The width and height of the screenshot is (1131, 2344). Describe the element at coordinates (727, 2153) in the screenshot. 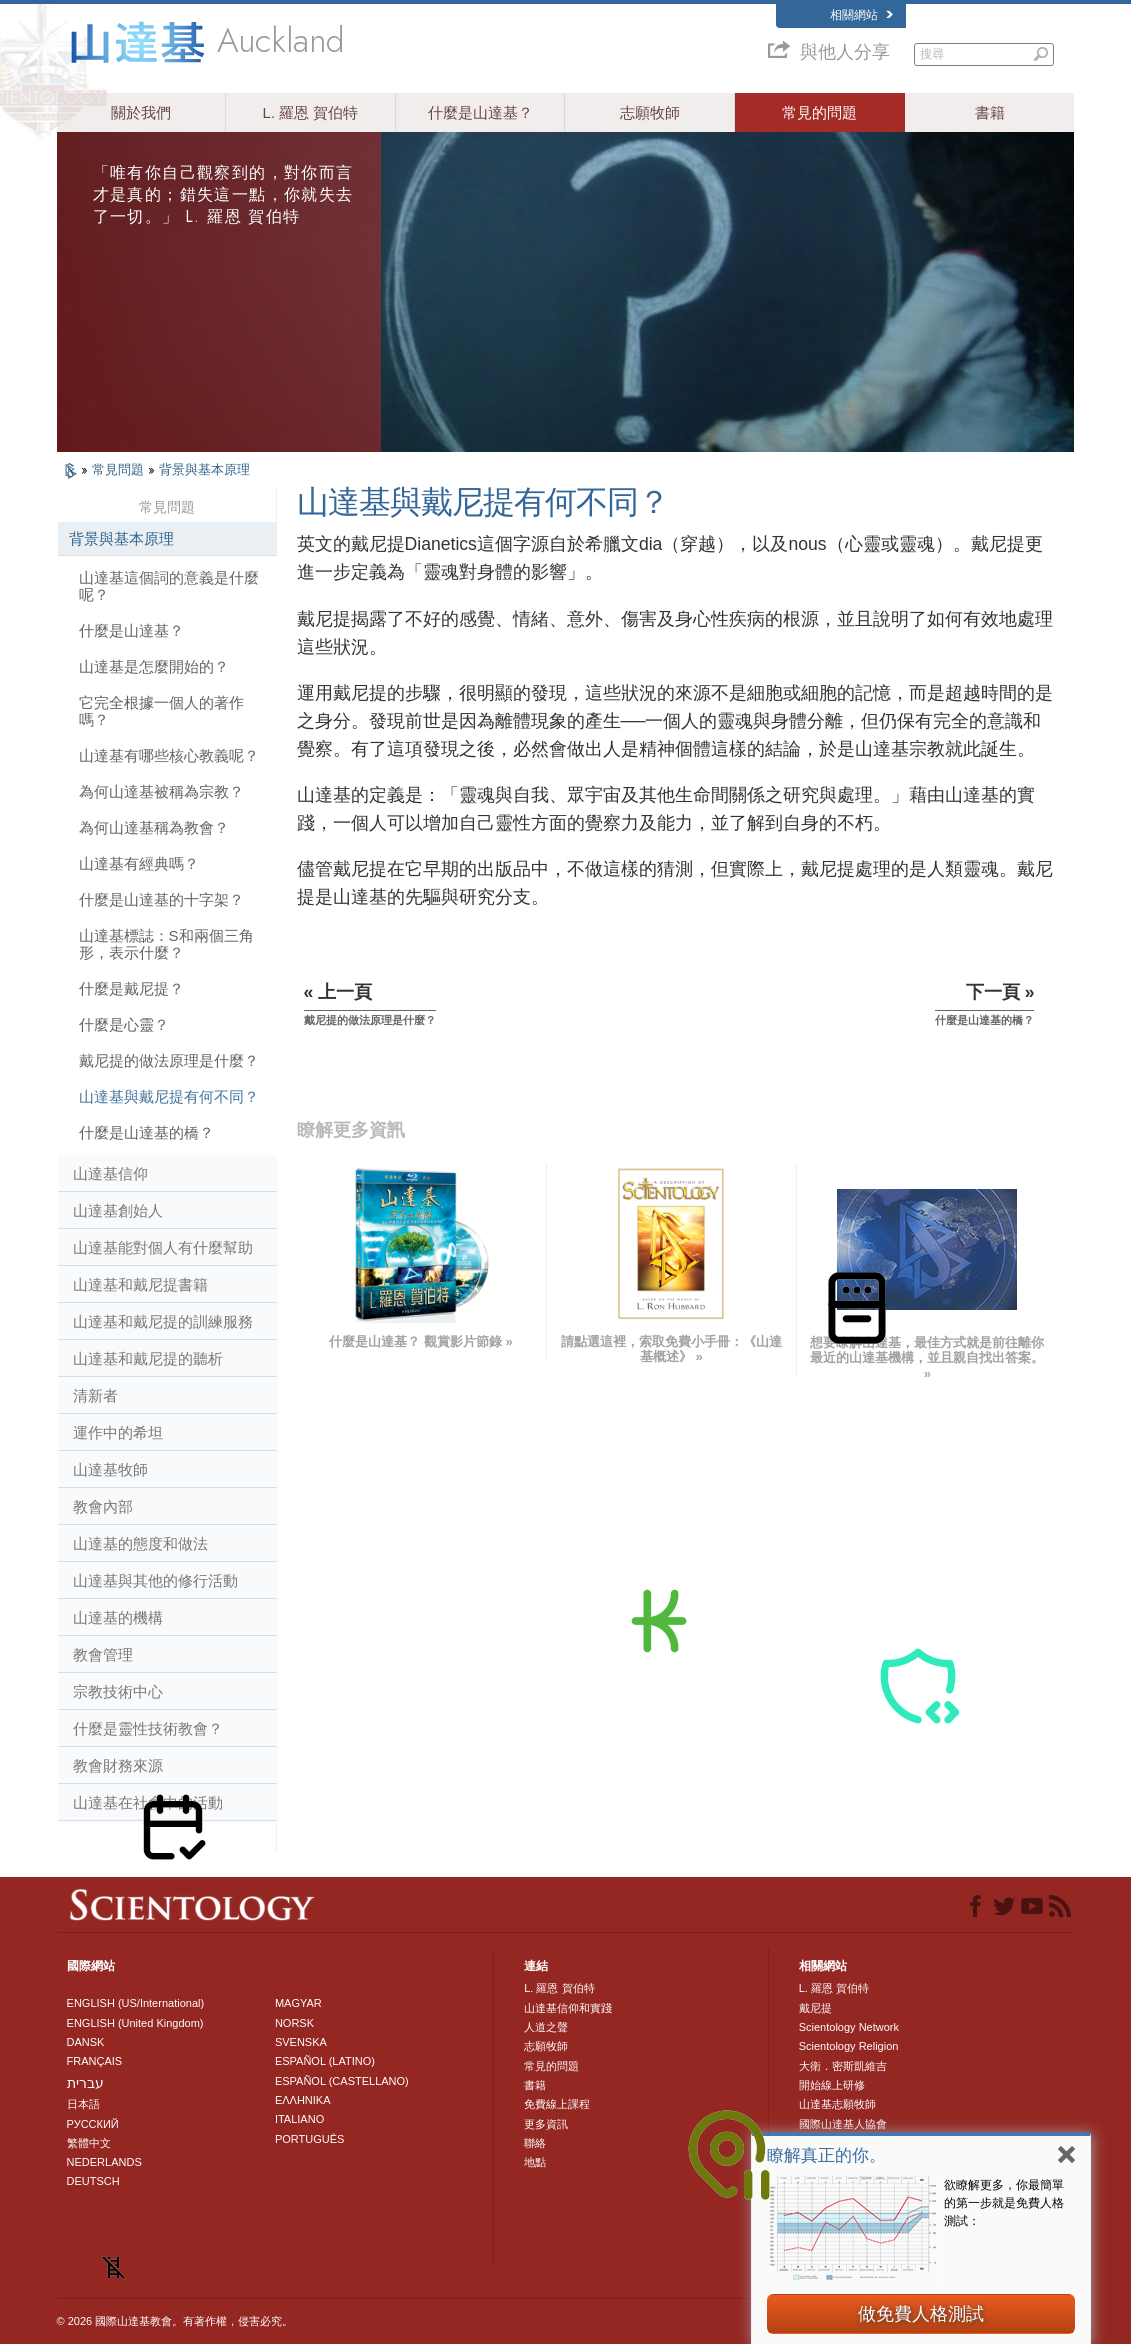

I see `pause location tracking` at that location.